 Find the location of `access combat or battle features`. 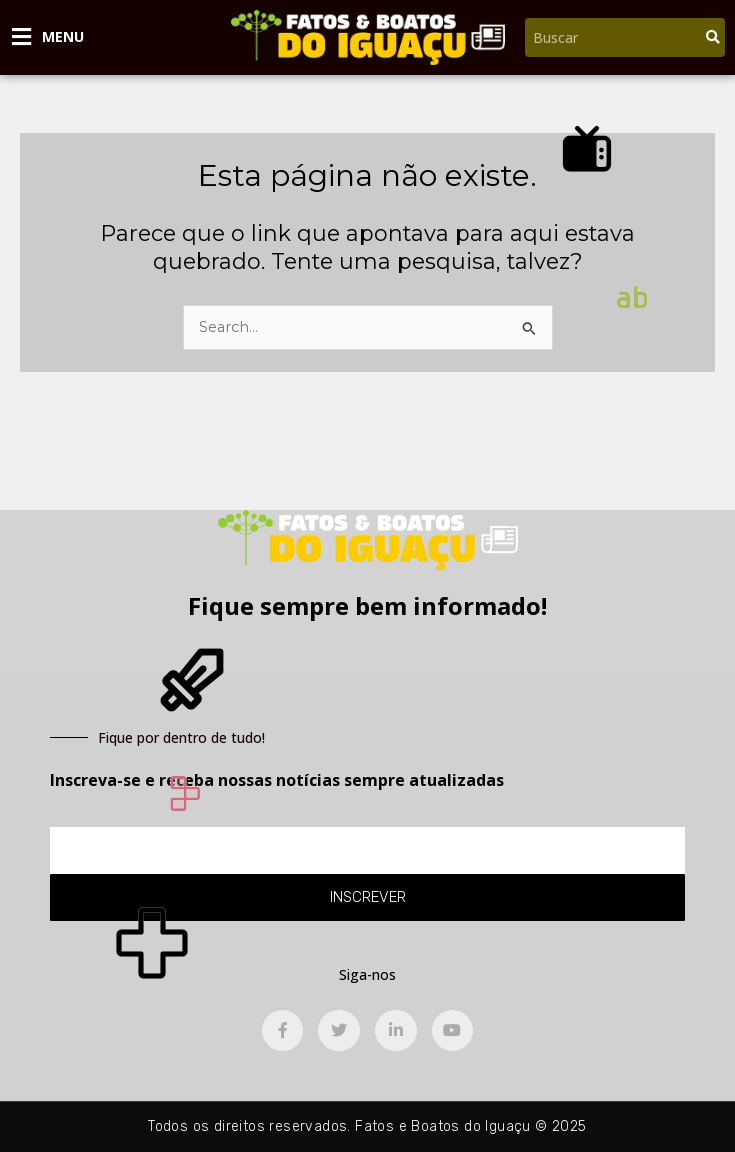

access combat or battle features is located at coordinates (193, 678).